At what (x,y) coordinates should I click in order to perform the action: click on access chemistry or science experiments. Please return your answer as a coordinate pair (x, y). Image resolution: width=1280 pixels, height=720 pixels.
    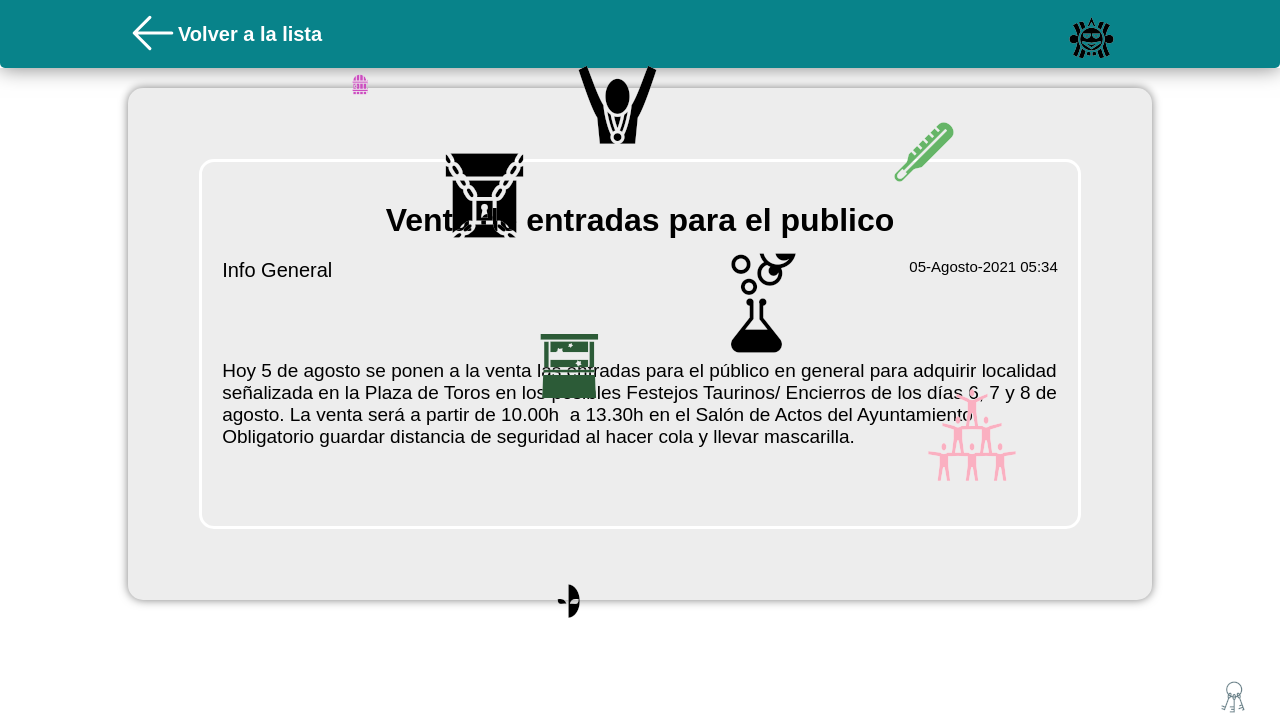
    Looking at the image, I should click on (756, 302).